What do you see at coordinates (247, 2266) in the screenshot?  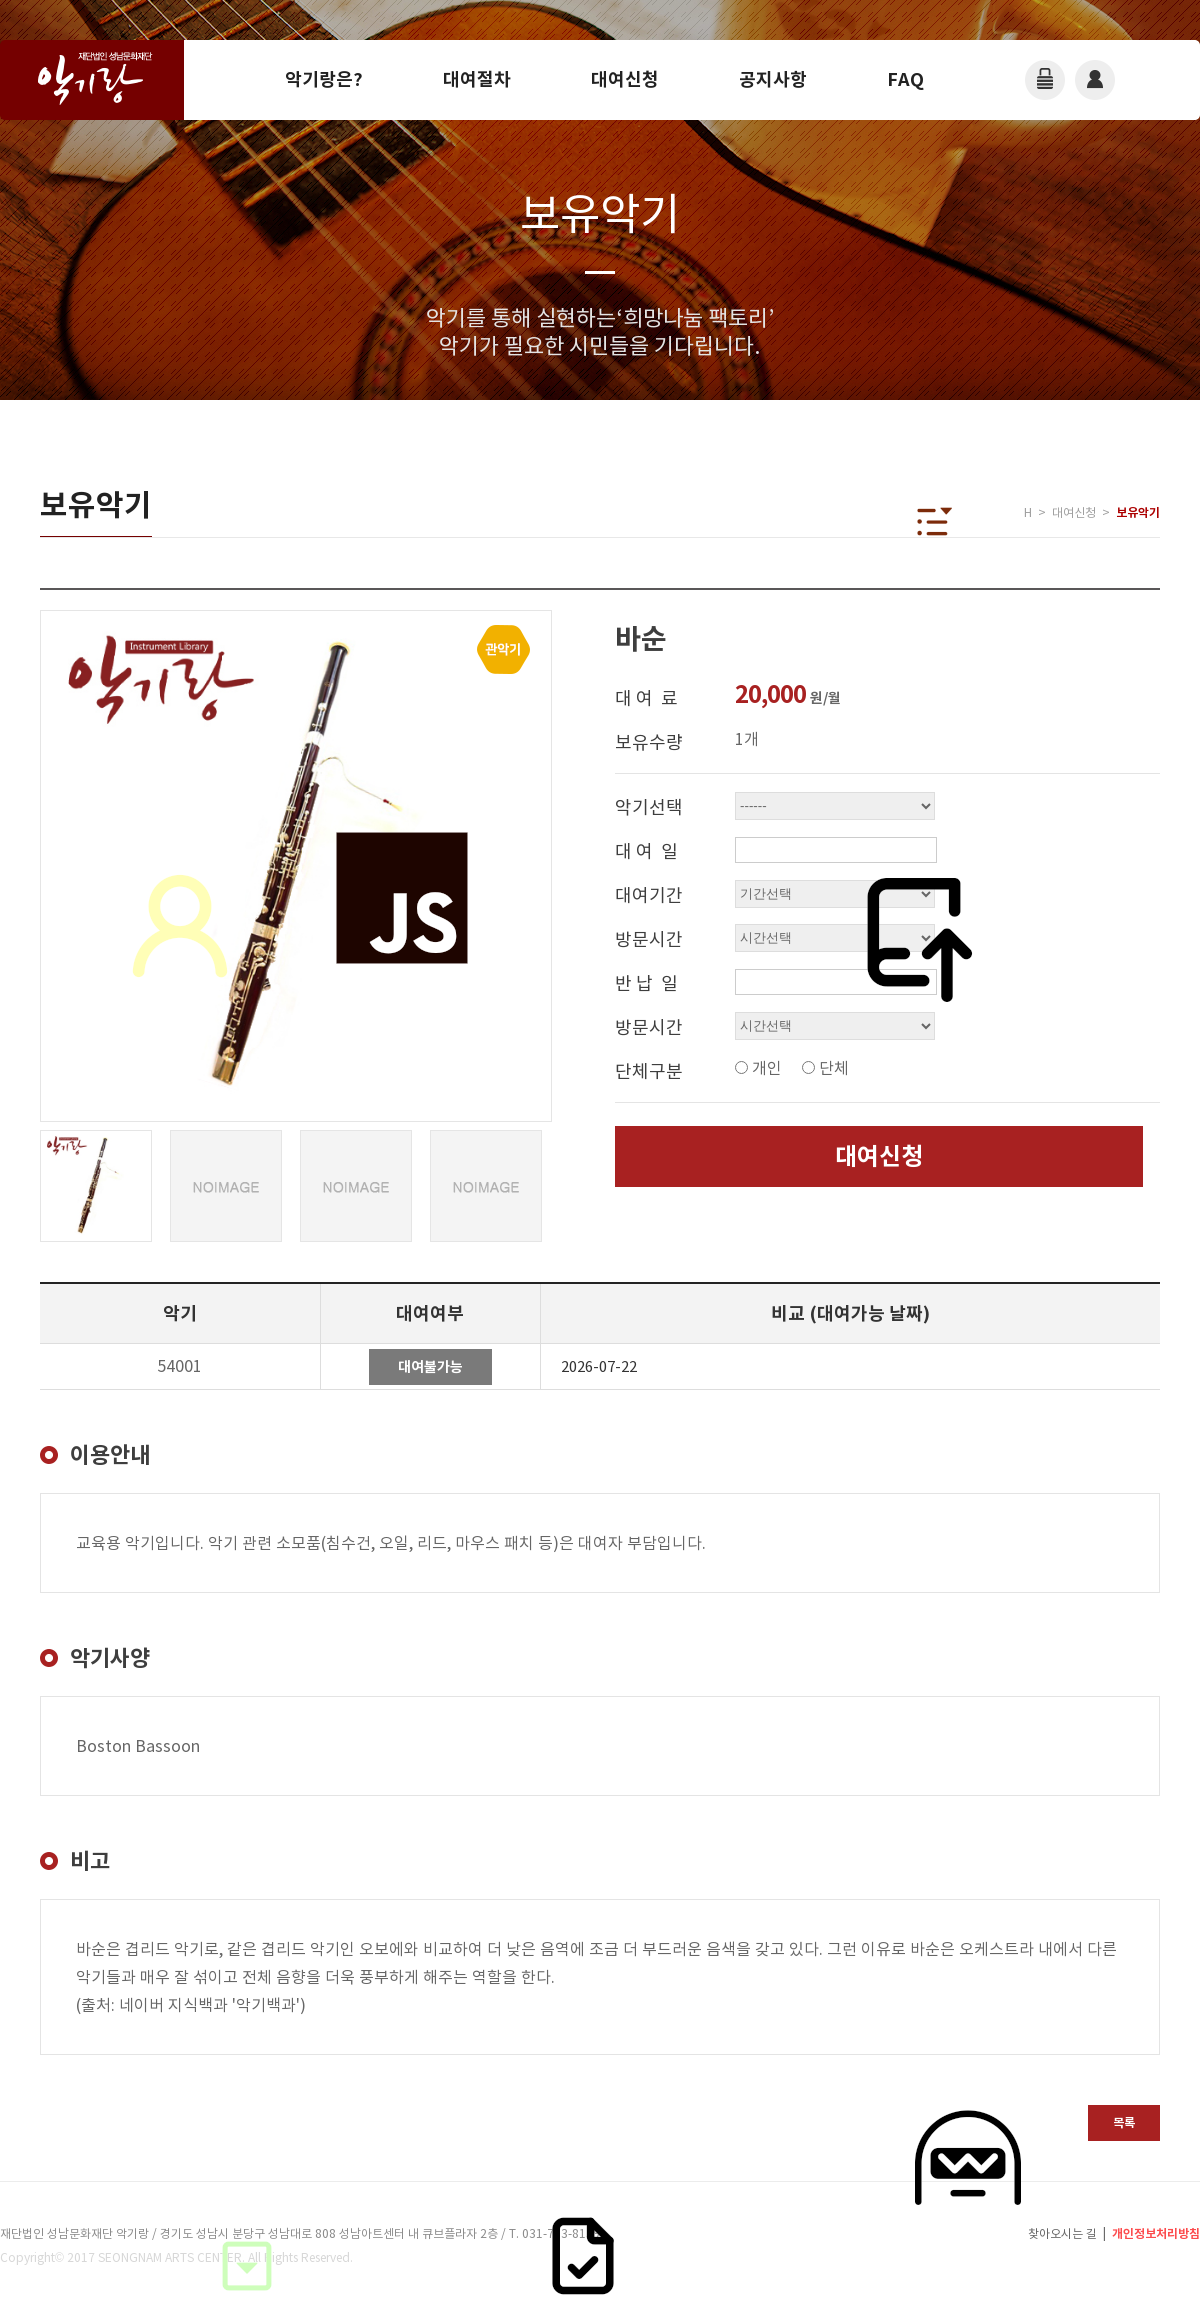 I see `open a dropdown menu` at bounding box center [247, 2266].